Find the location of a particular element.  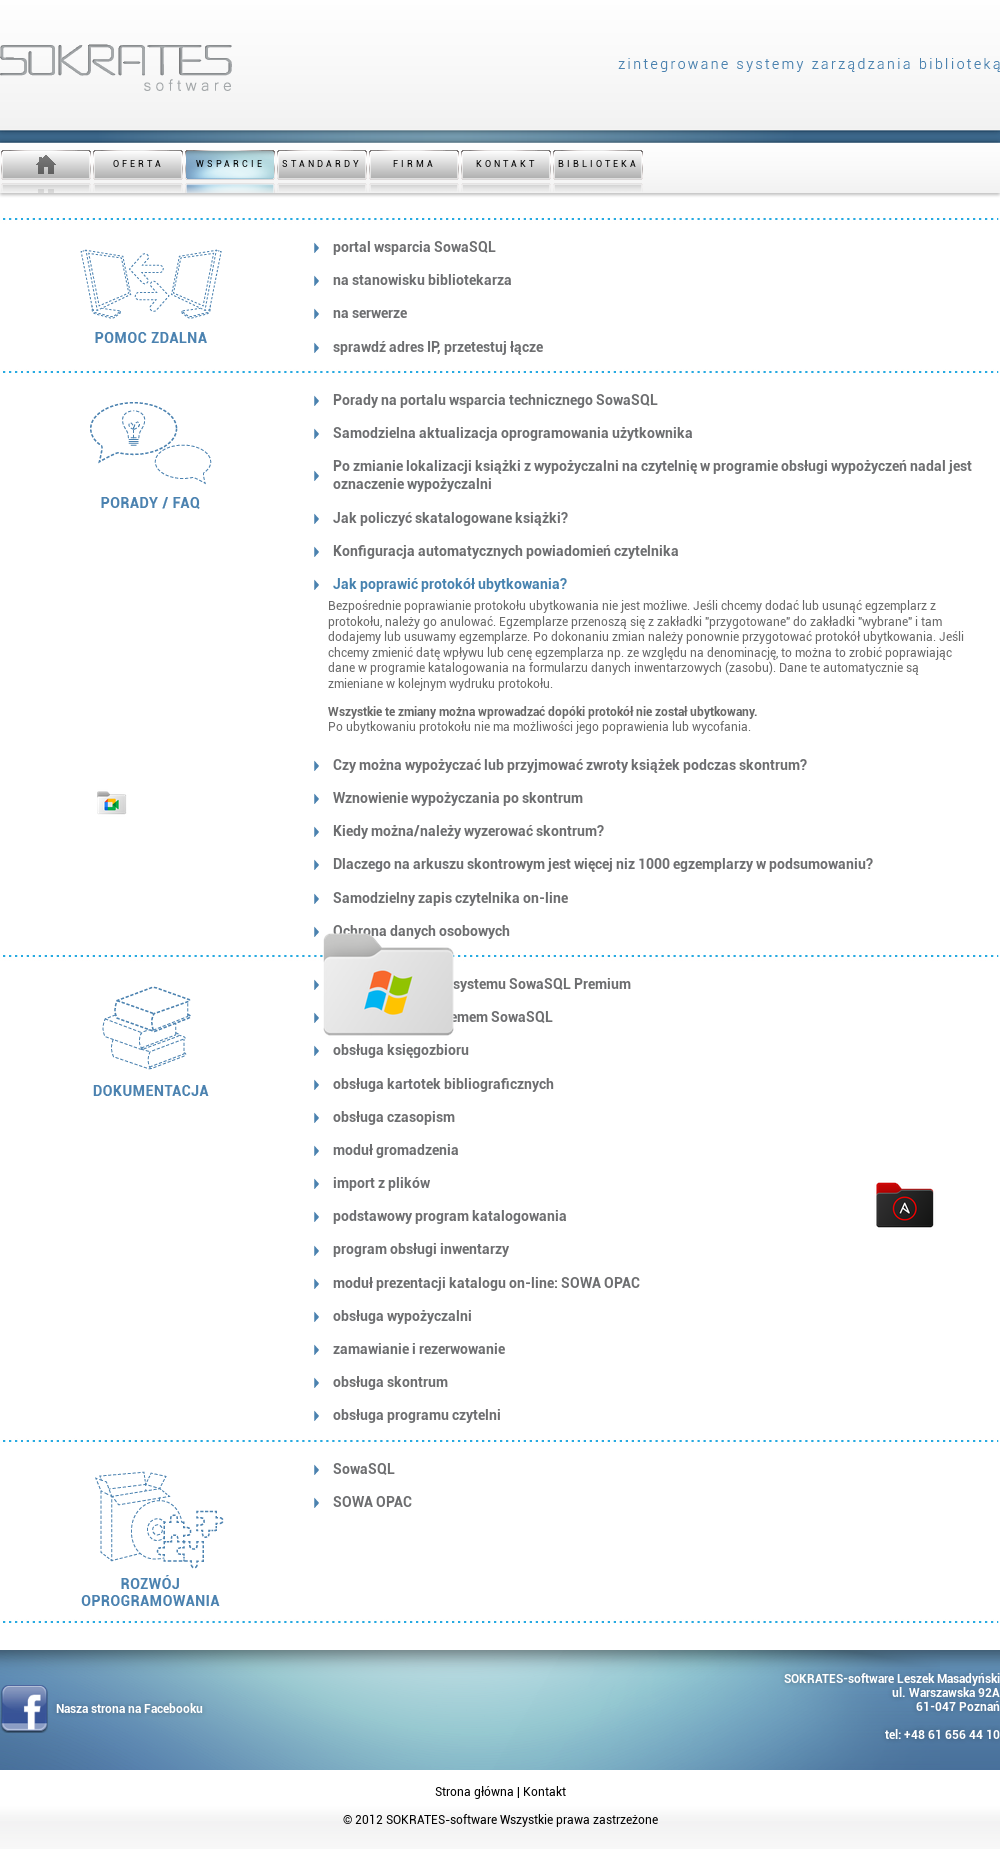

open windows 7 system files folder is located at coordinates (388, 988).